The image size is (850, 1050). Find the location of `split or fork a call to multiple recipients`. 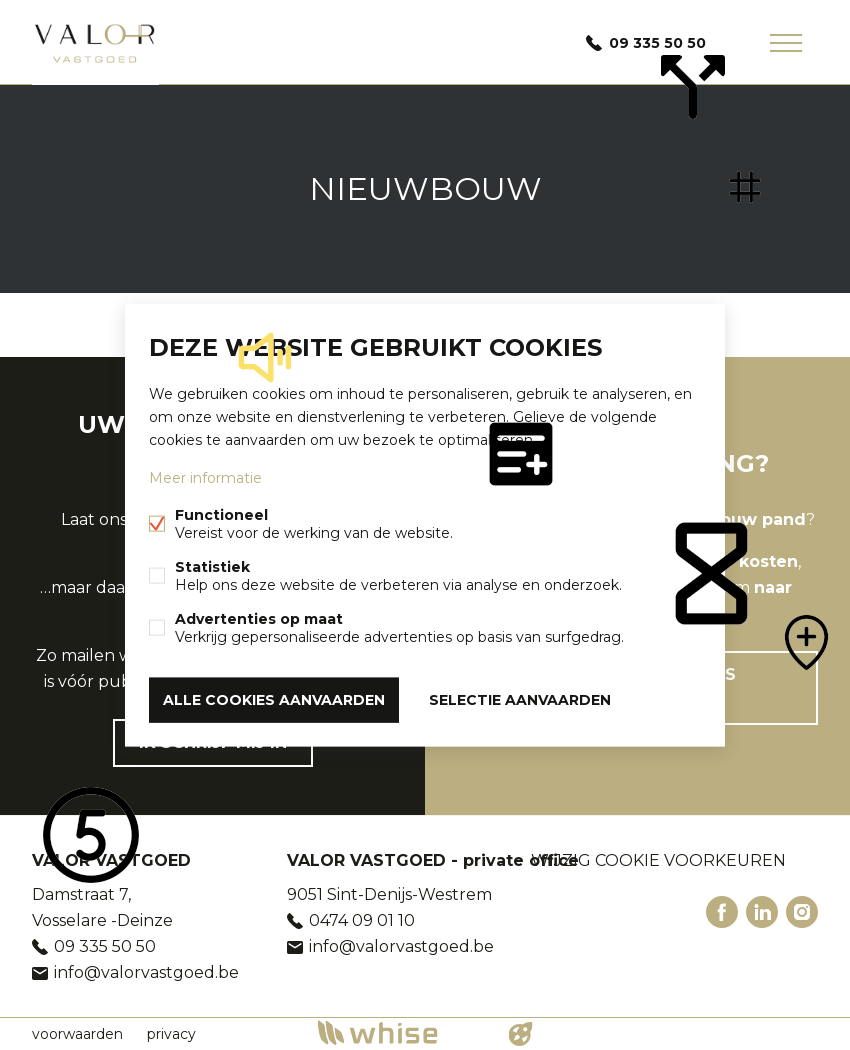

split or fork a call to multiple recipients is located at coordinates (693, 87).